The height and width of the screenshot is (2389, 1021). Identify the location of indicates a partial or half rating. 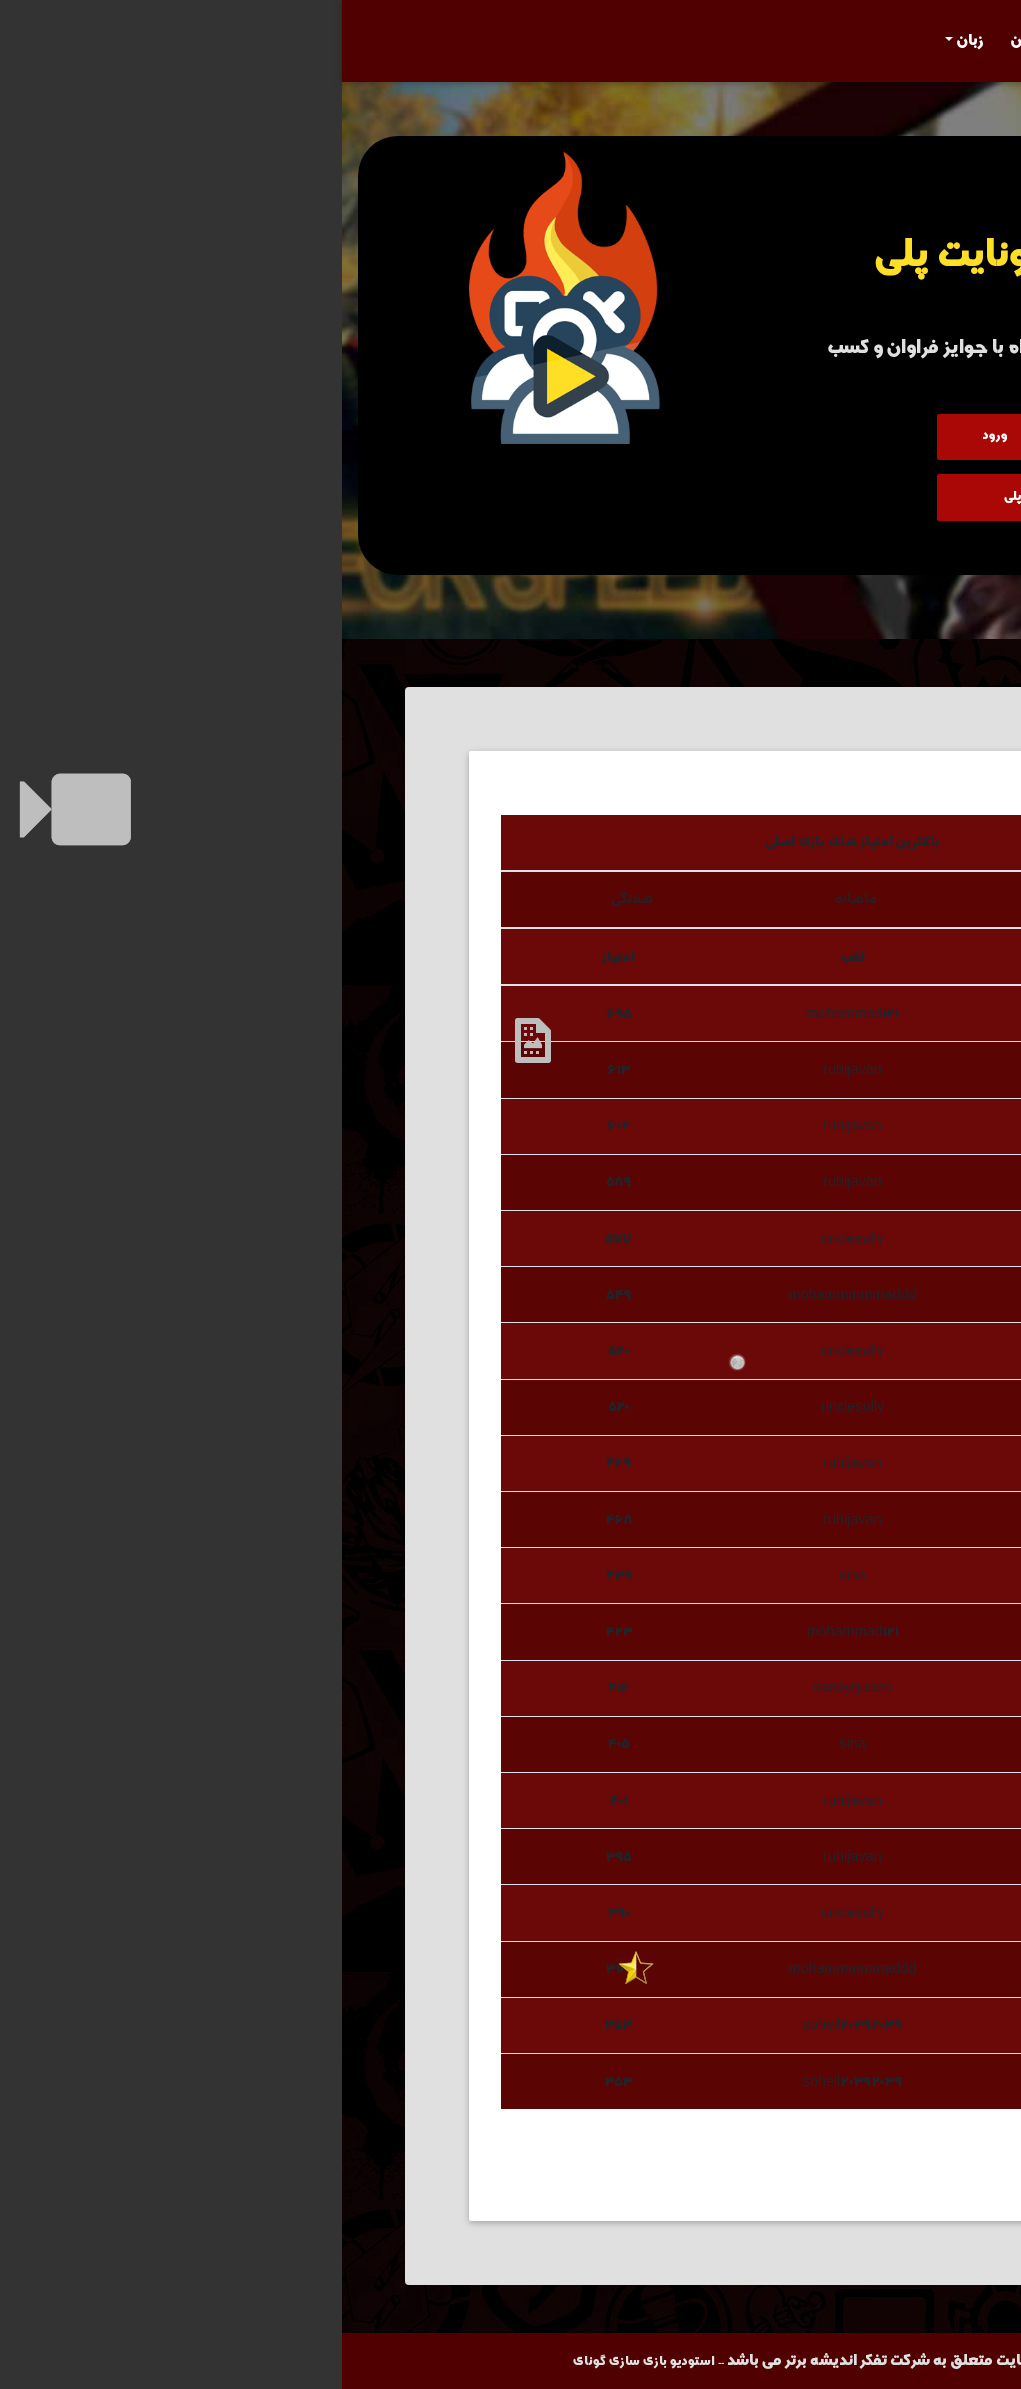
(636, 1969).